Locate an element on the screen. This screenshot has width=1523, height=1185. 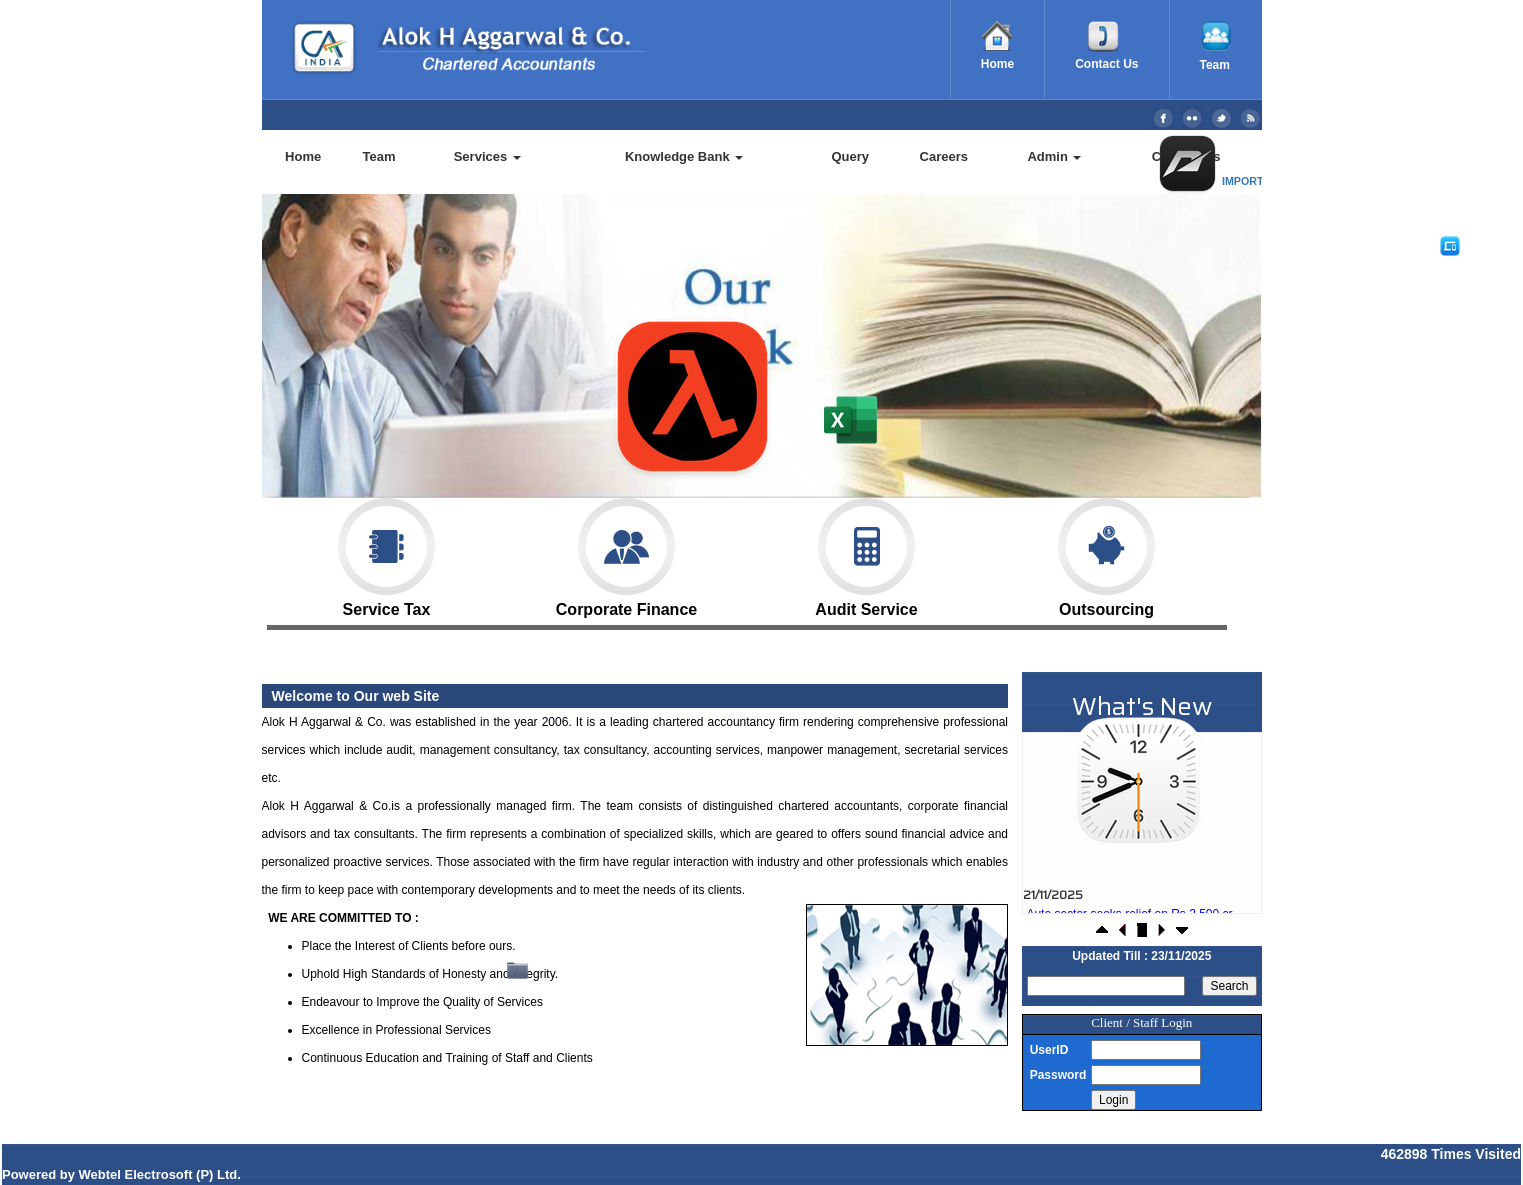
connect and sync devices with zorin connect is located at coordinates (1450, 246).